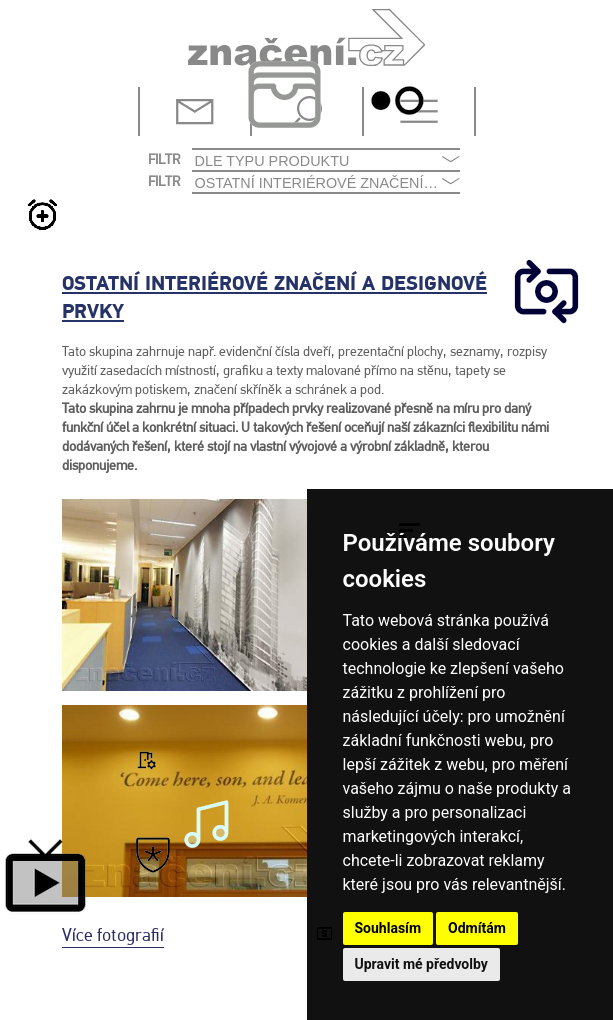 The width and height of the screenshot is (613, 1020). I want to click on find nearby ATMs or cash machines, so click(324, 933).